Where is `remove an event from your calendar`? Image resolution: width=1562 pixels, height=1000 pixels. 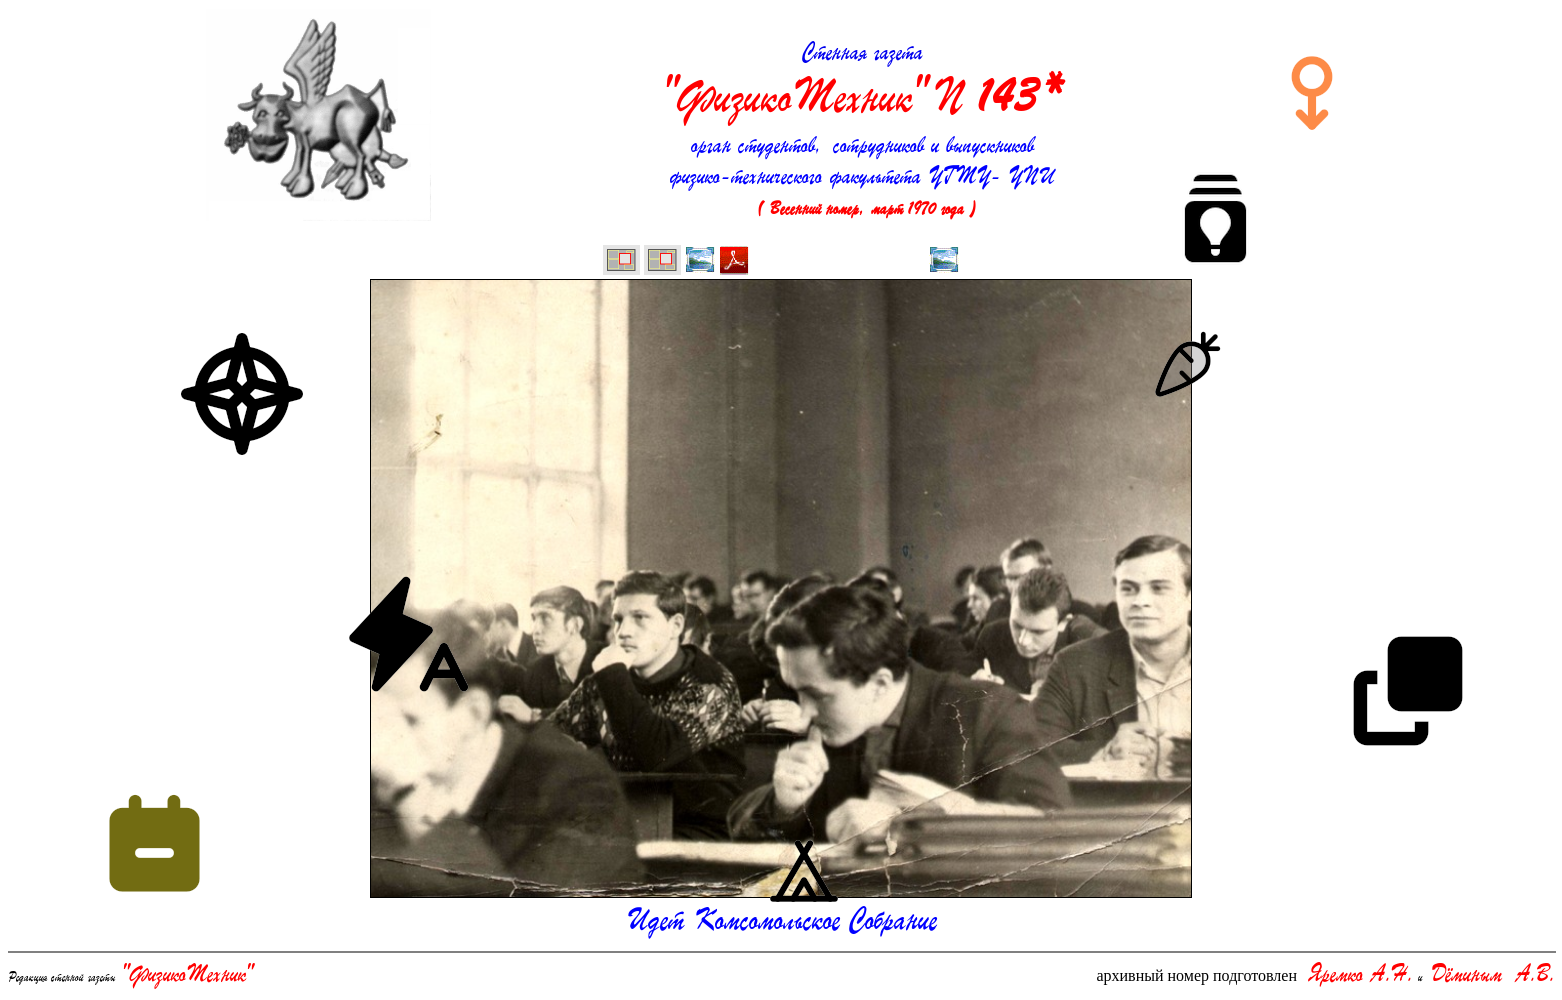 remove an event from your calendar is located at coordinates (154, 846).